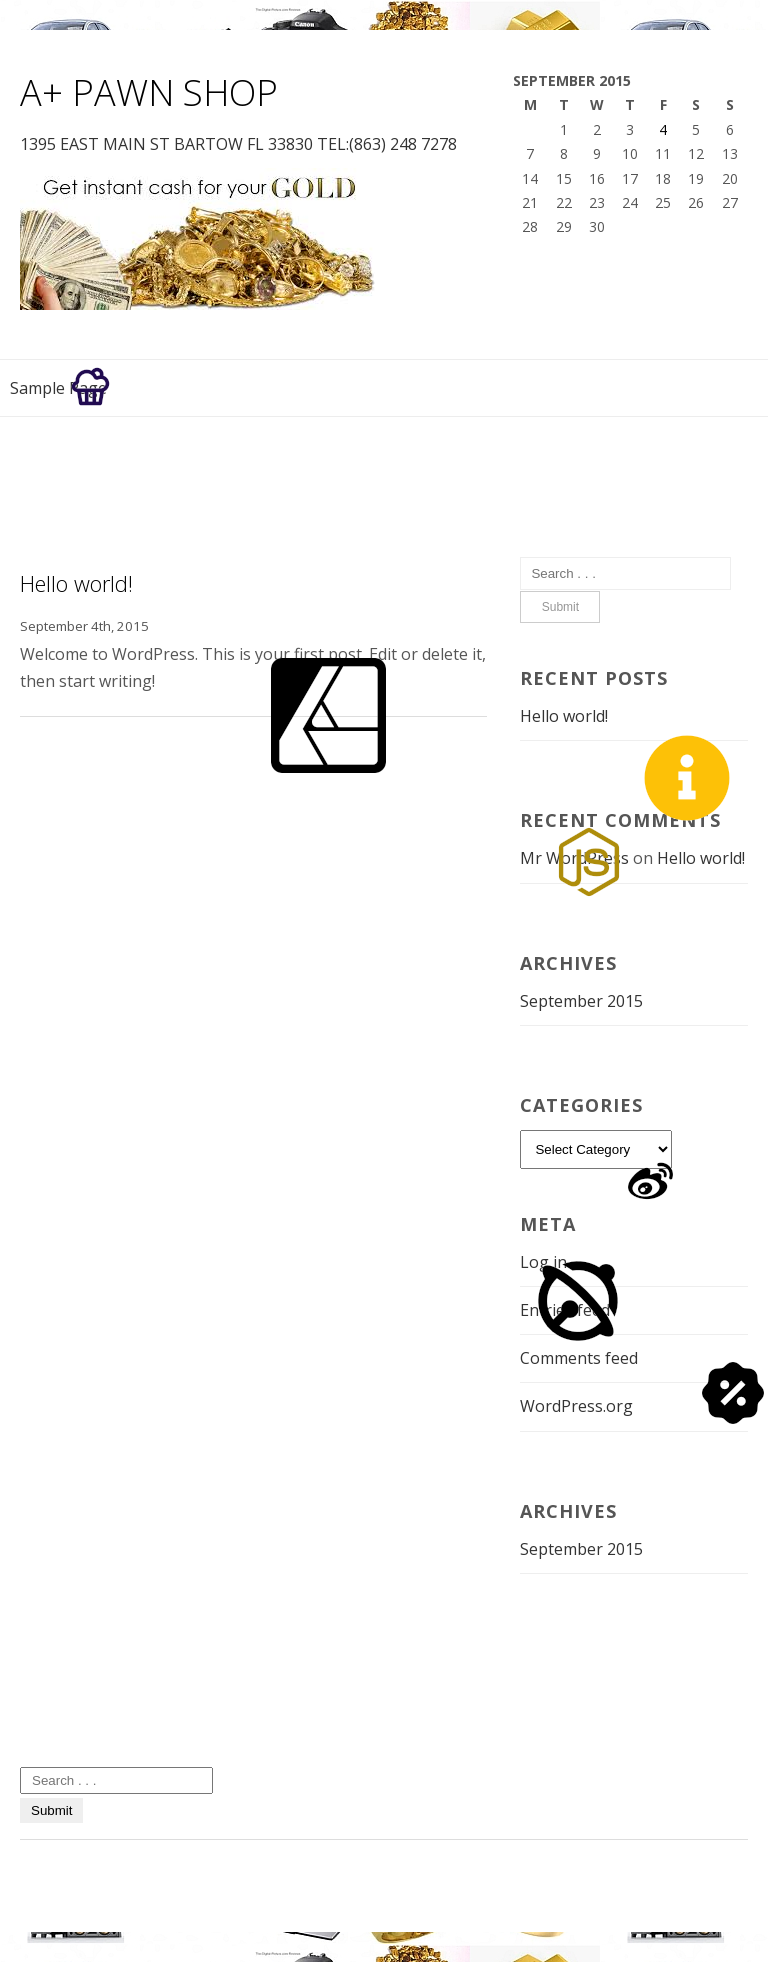  I want to click on view bakery or dessert options, so click(90, 386).